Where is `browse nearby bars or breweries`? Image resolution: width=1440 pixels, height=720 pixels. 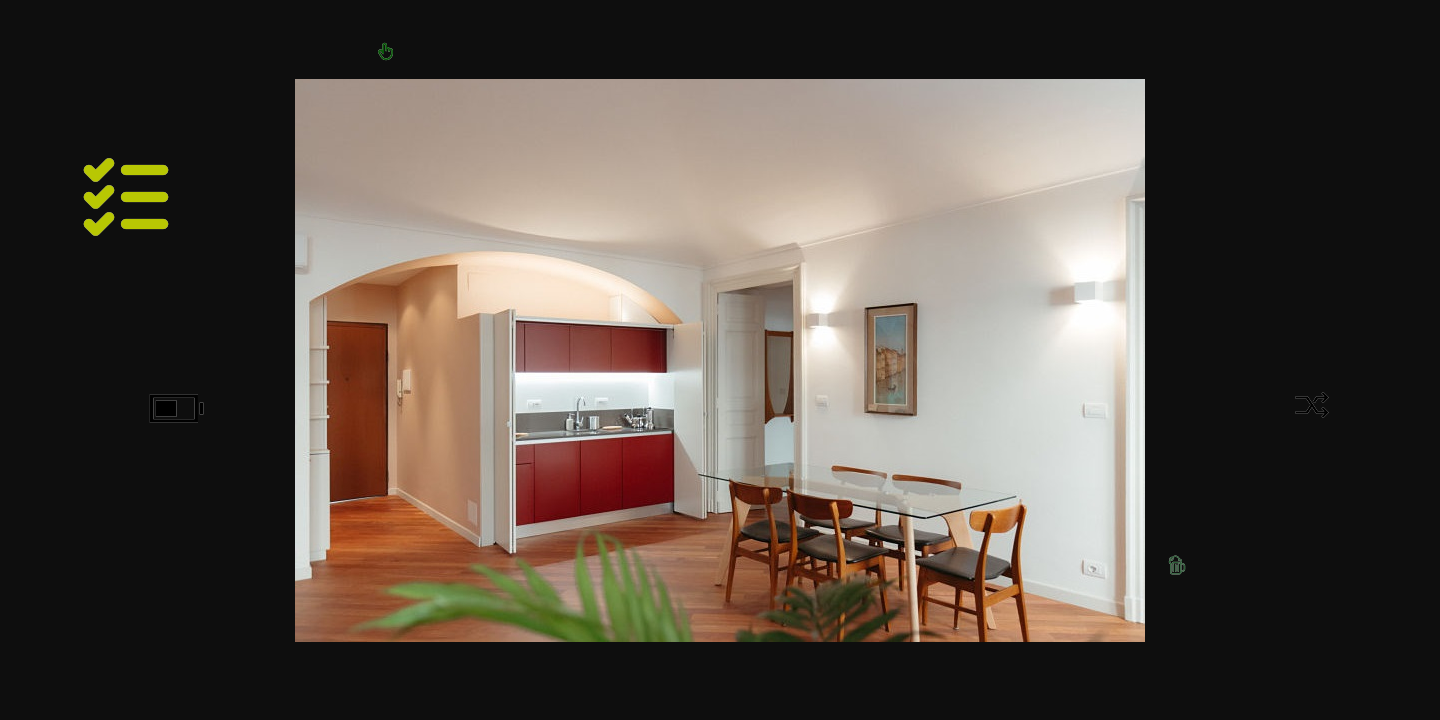
browse nearby bars or breweries is located at coordinates (1177, 565).